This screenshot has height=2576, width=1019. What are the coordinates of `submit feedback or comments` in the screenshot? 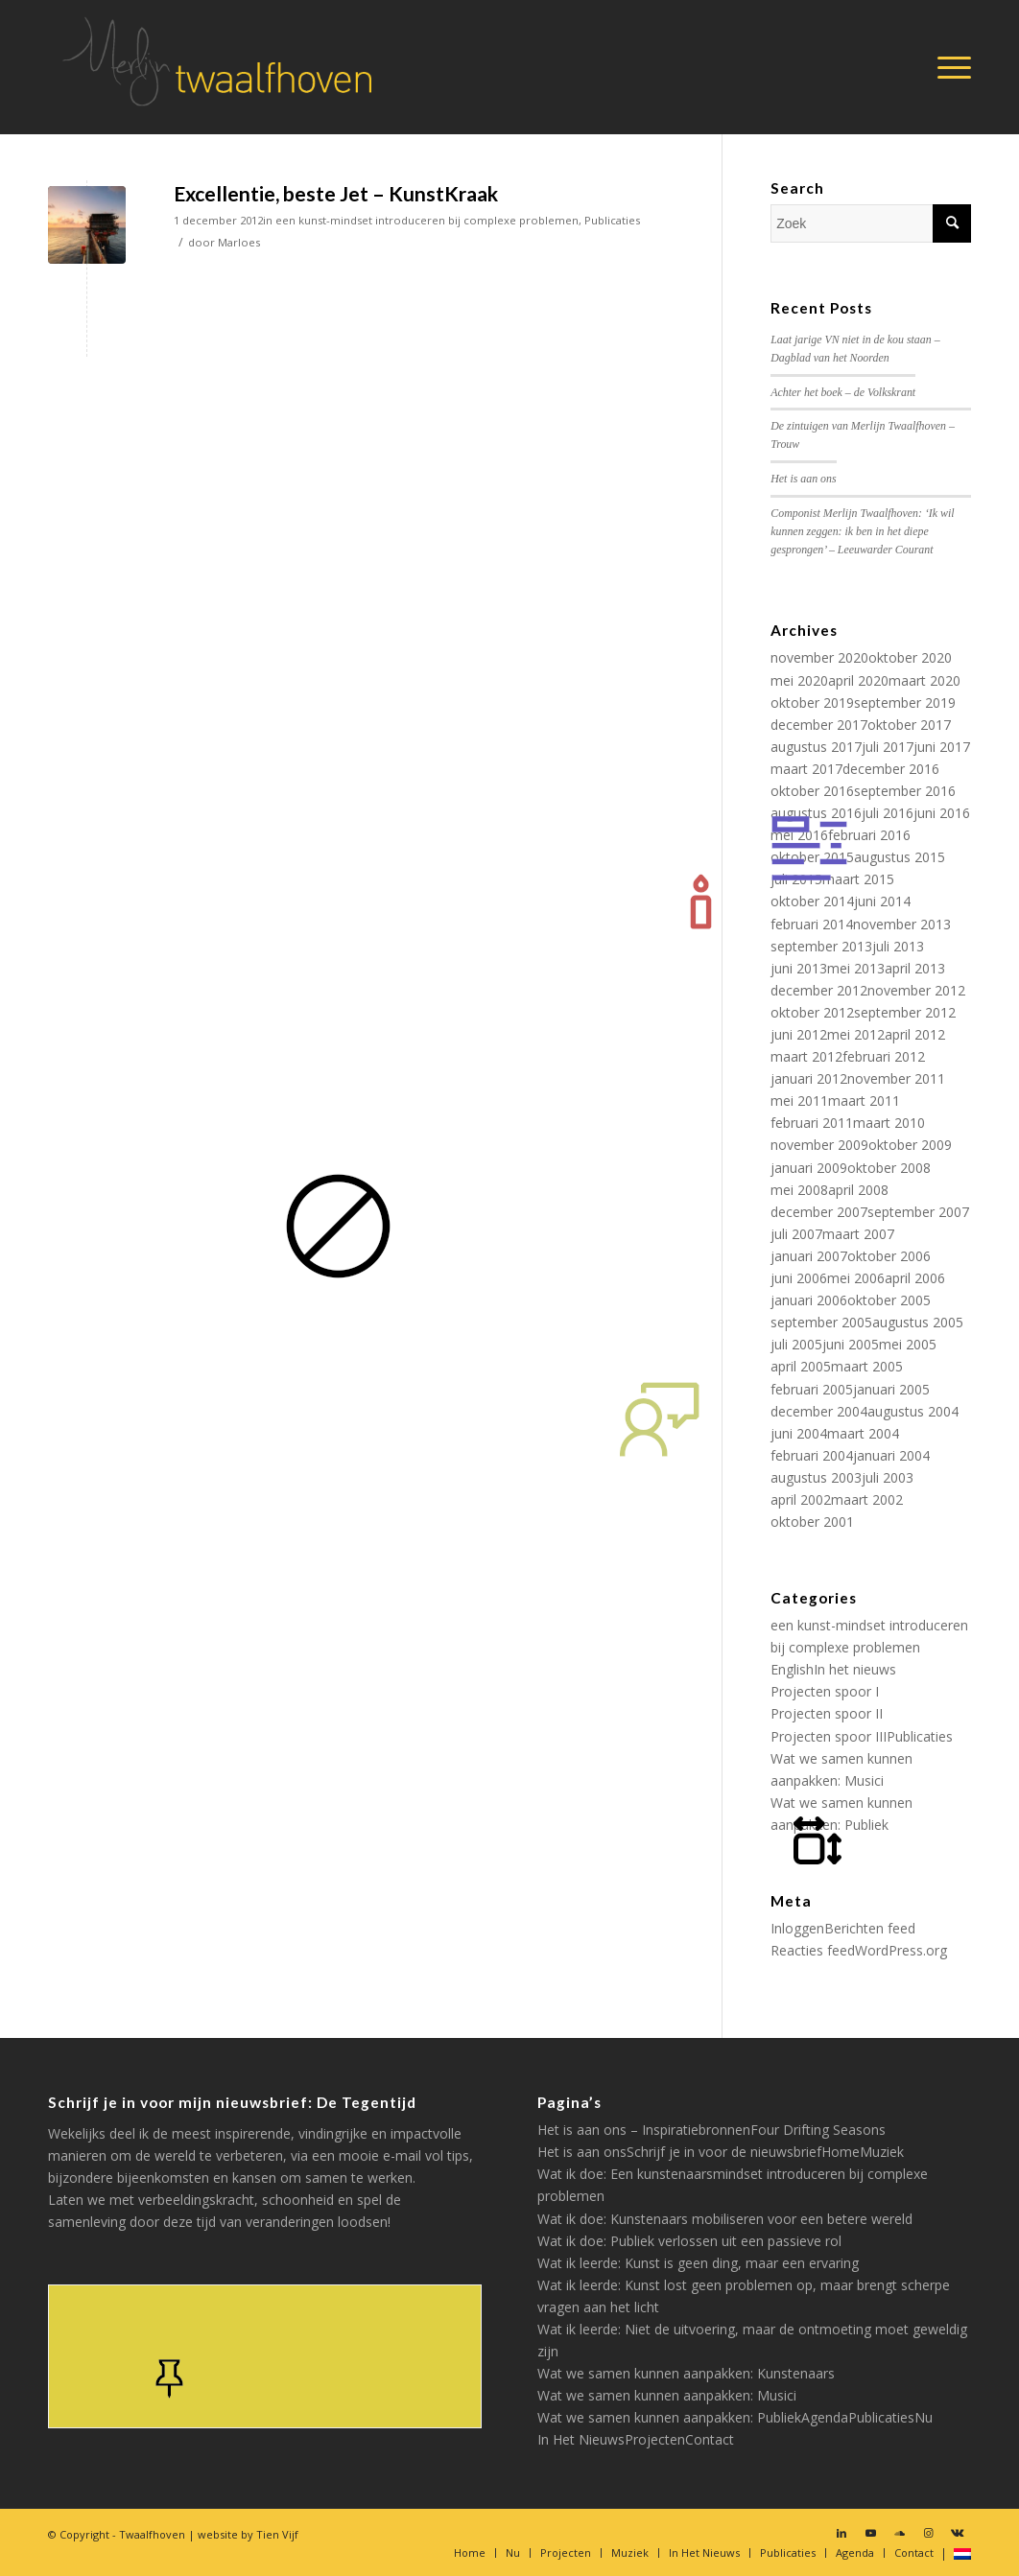 It's located at (662, 1419).